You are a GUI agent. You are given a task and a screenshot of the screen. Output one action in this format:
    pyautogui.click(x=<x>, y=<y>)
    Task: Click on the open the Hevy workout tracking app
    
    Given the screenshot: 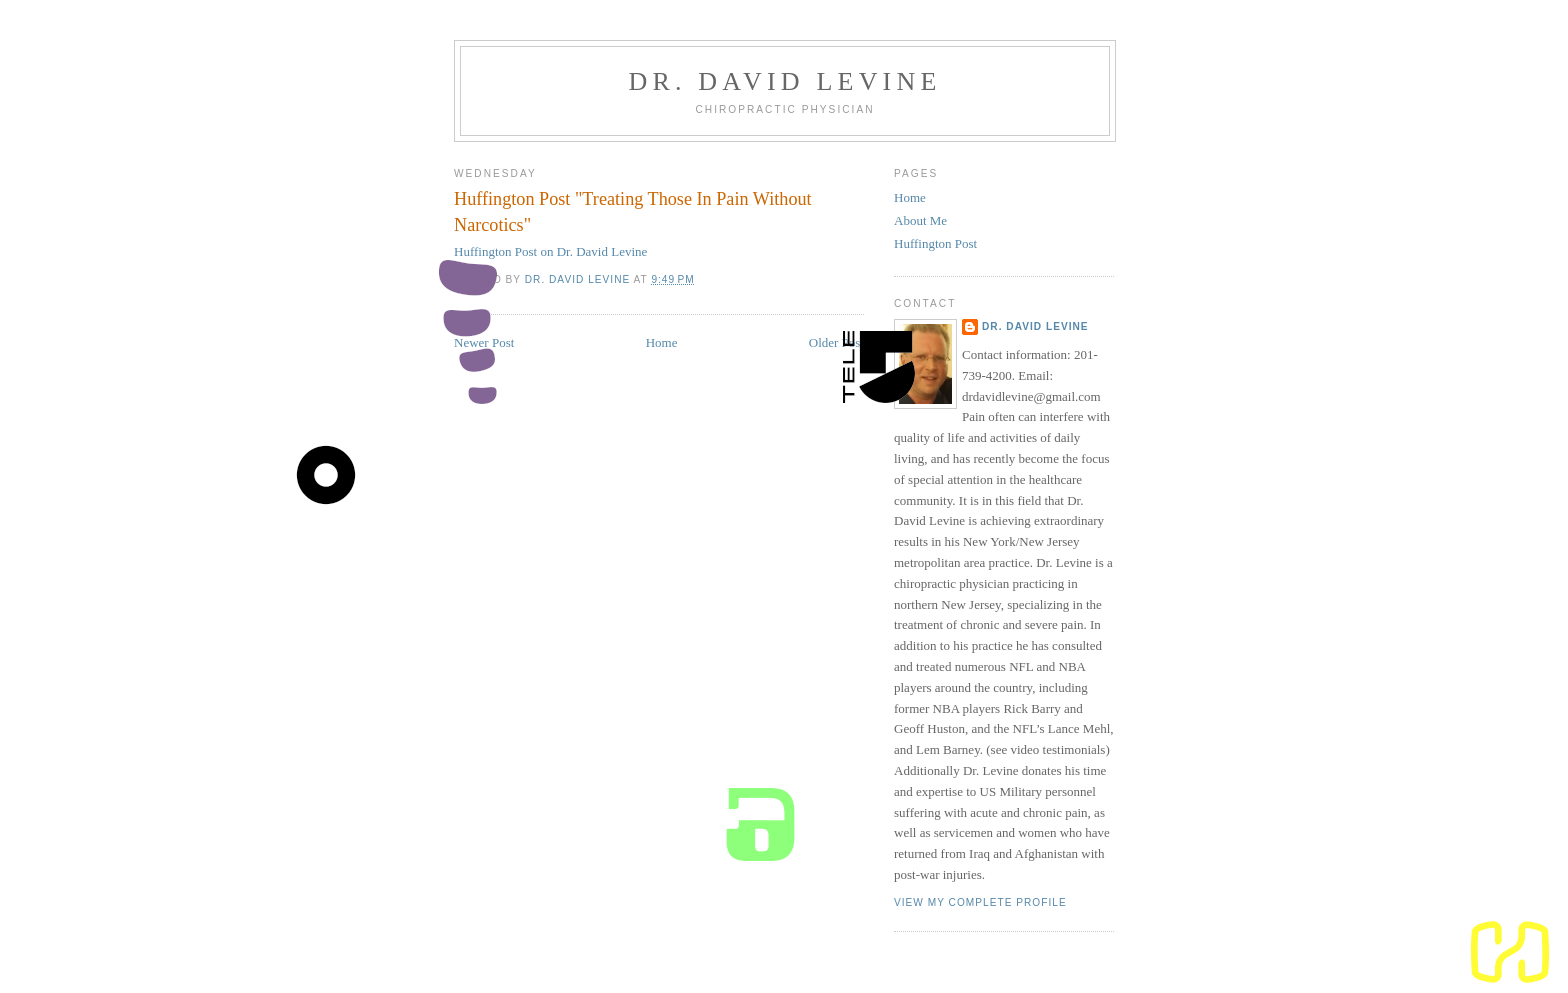 What is the action you would take?
    pyautogui.click(x=1510, y=952)
    